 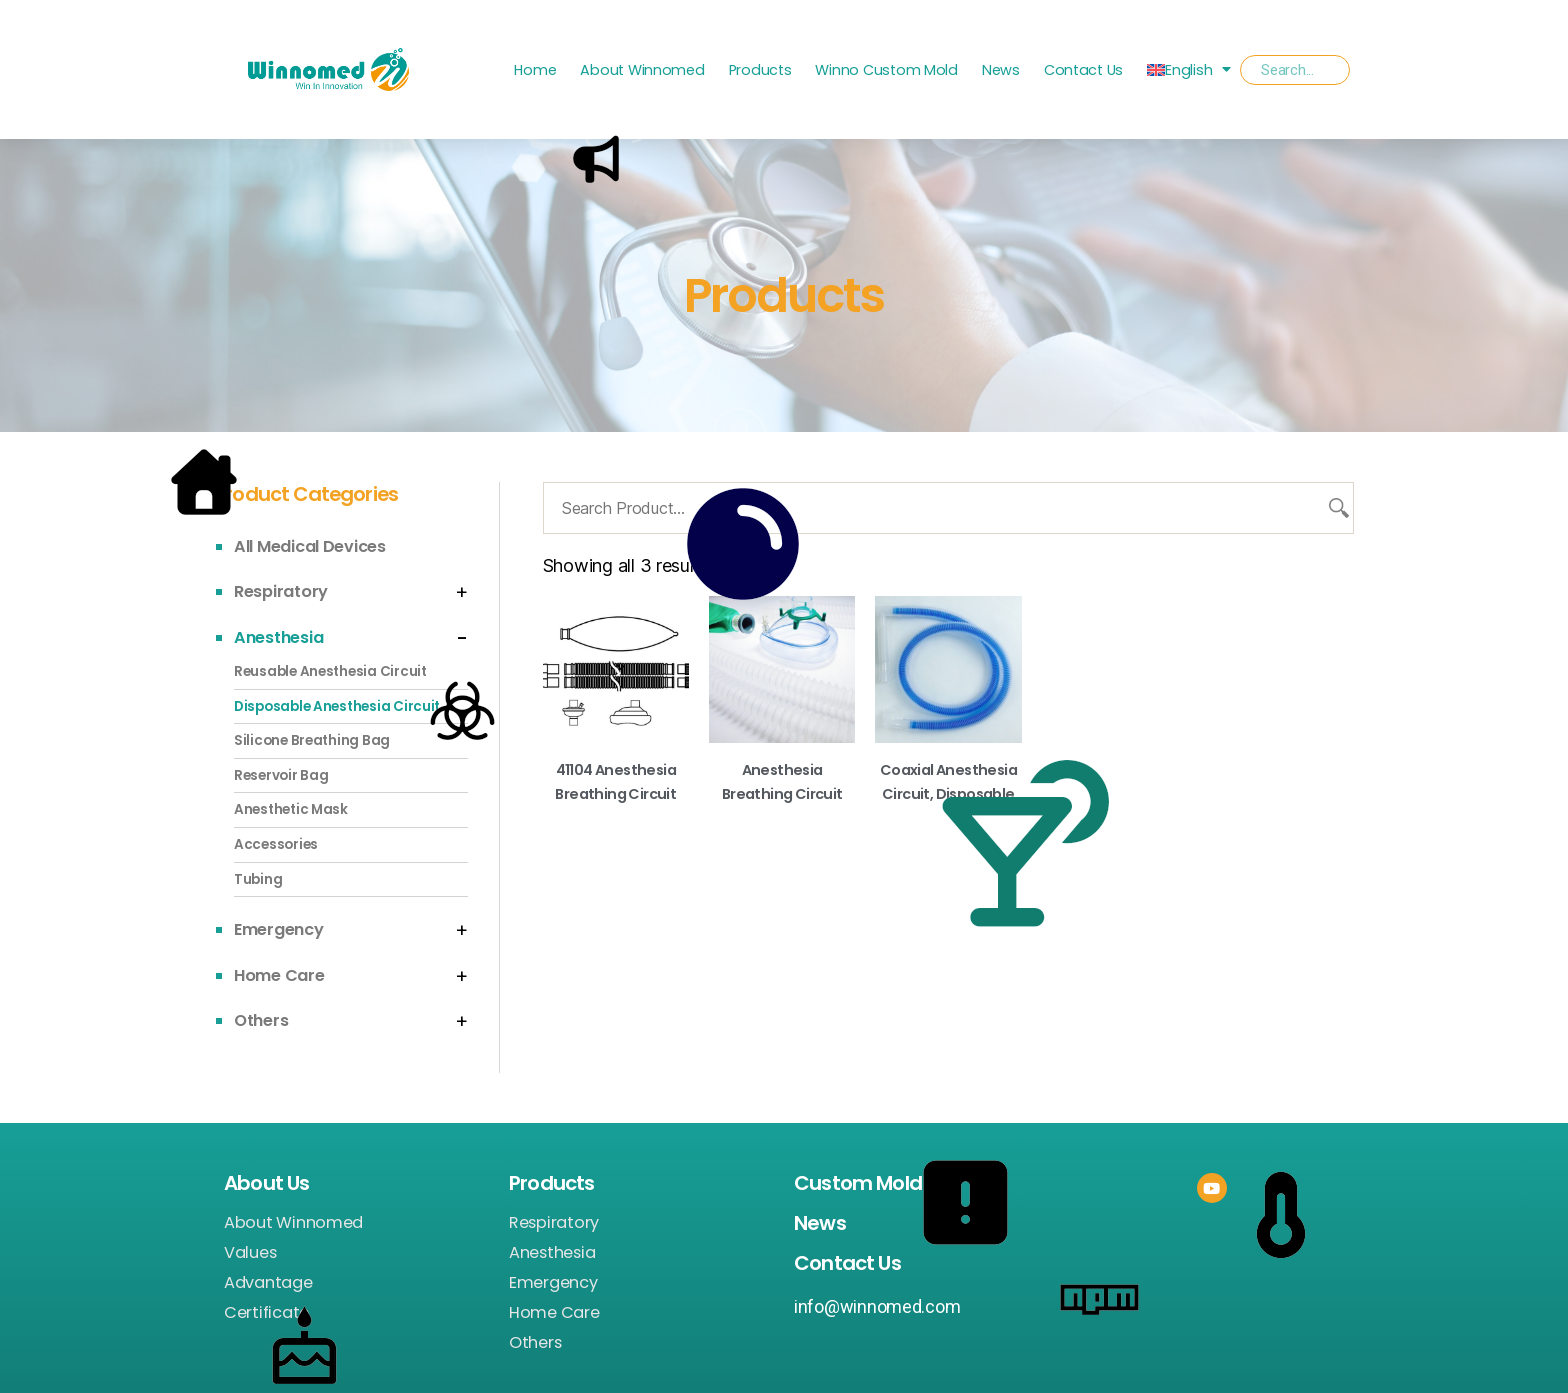 What do you see at coordinates (1016, 852) in the screenshot?
I see `browse cocktail recipes or drink menu` at bounding box center [1016, 852].